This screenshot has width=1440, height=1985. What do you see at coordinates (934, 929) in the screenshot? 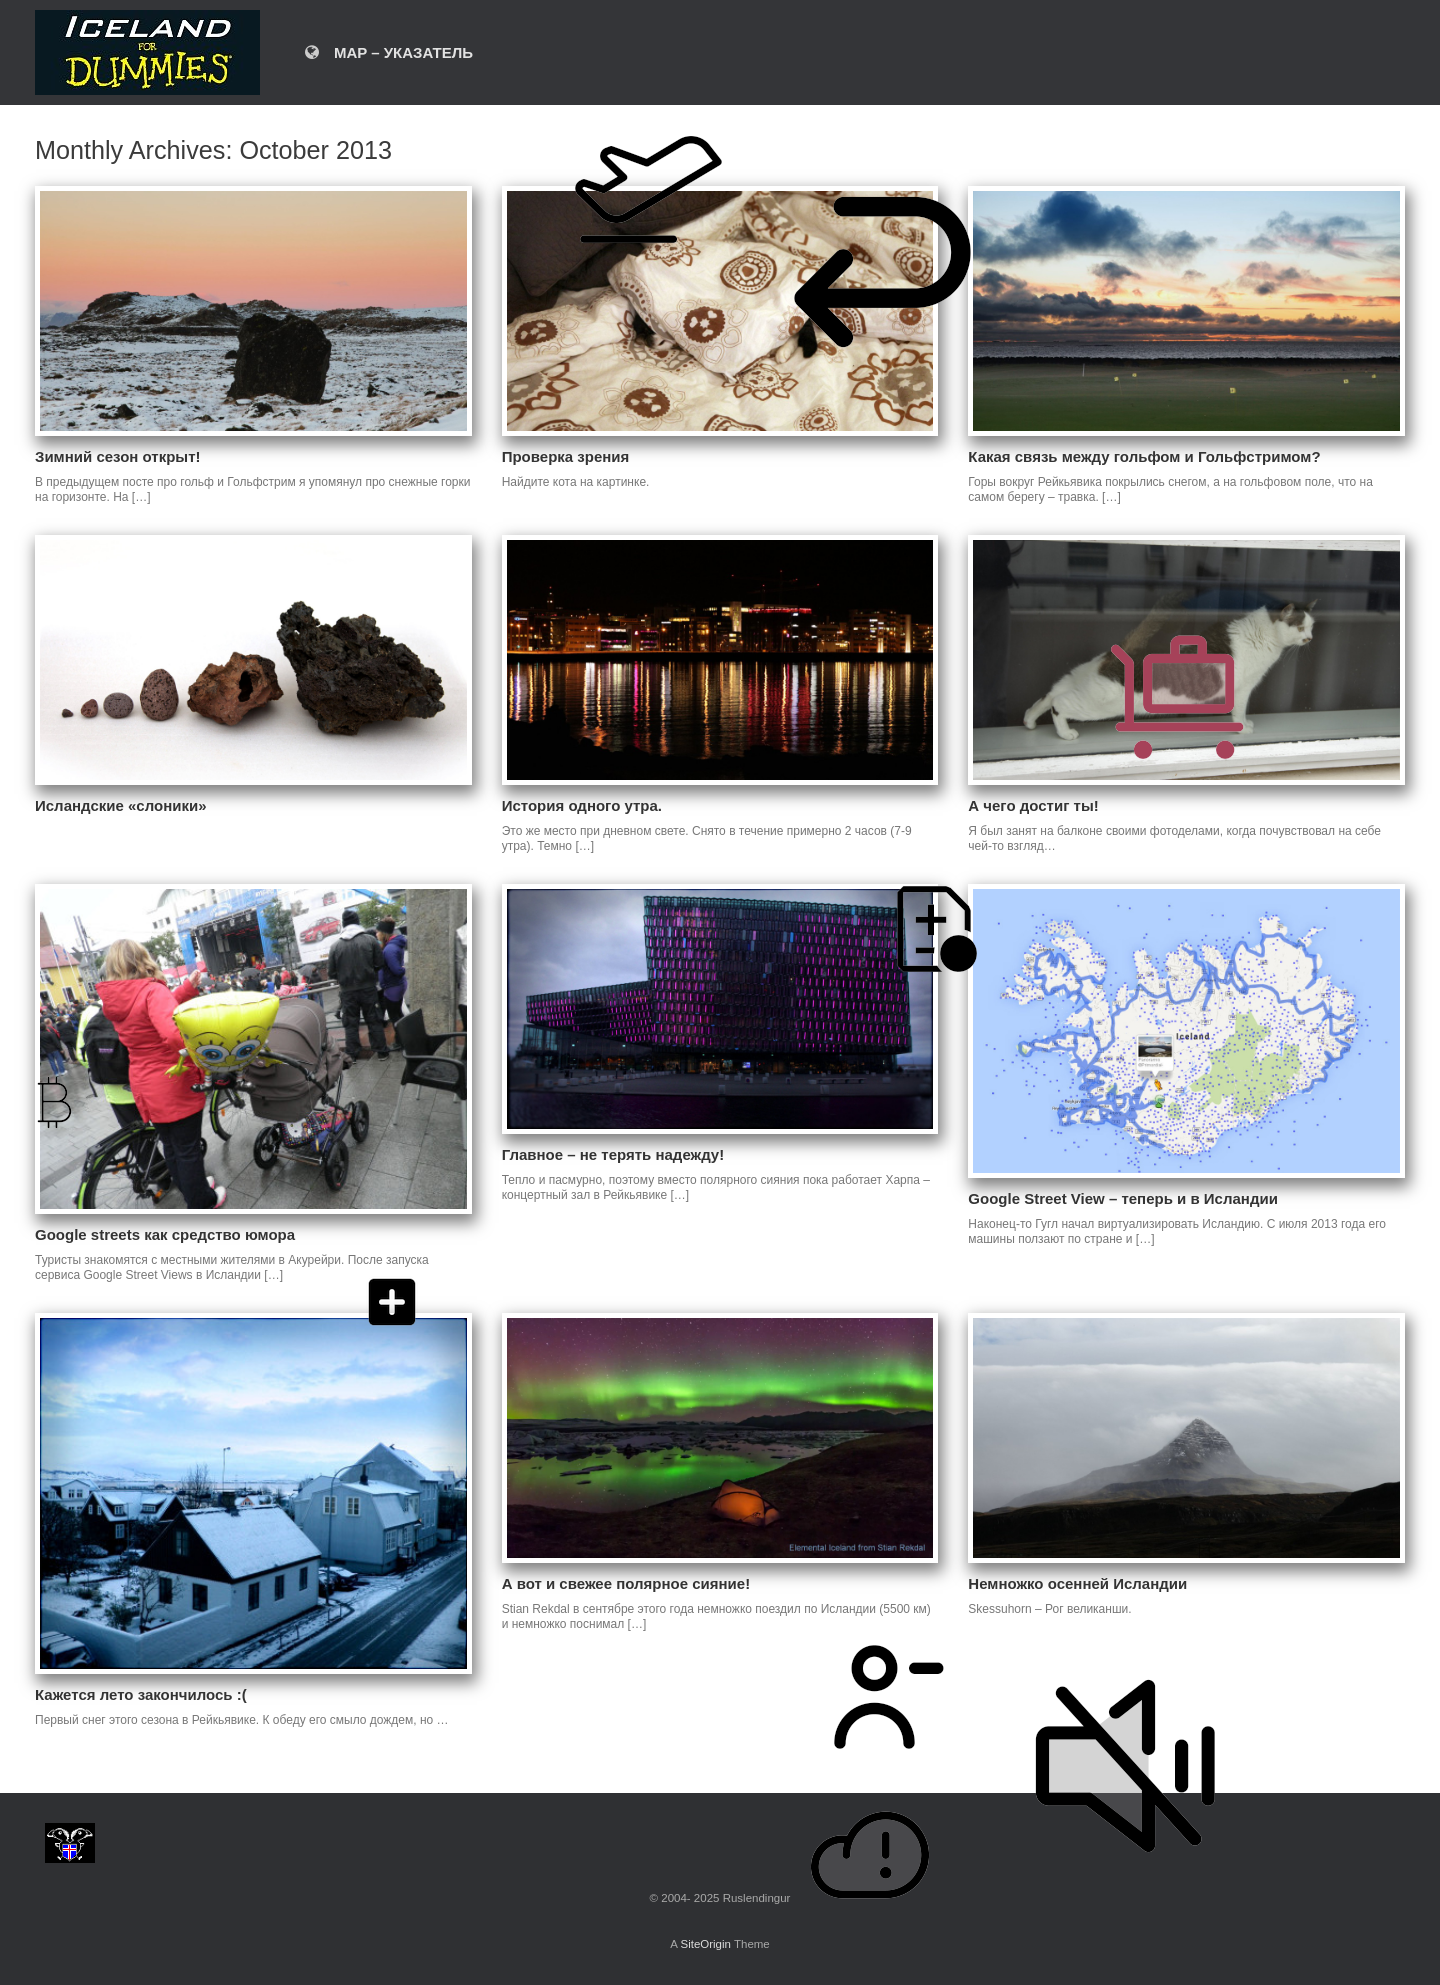
I see `view pull request with new changes` at bounding box center [934, 929].